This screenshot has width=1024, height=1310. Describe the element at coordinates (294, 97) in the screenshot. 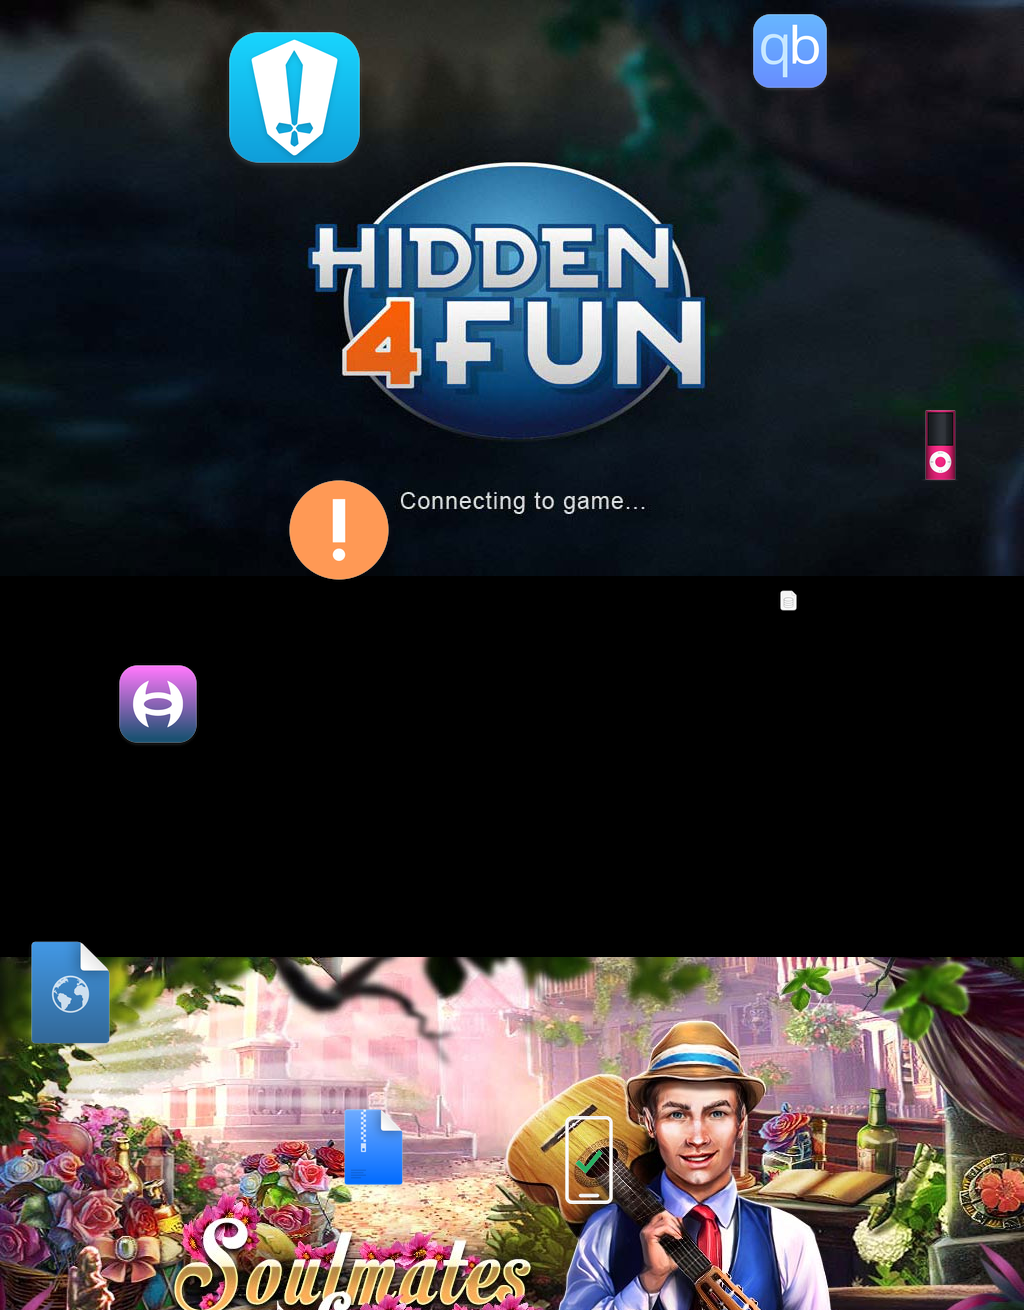

I see `open heroic games launcher` at that location.